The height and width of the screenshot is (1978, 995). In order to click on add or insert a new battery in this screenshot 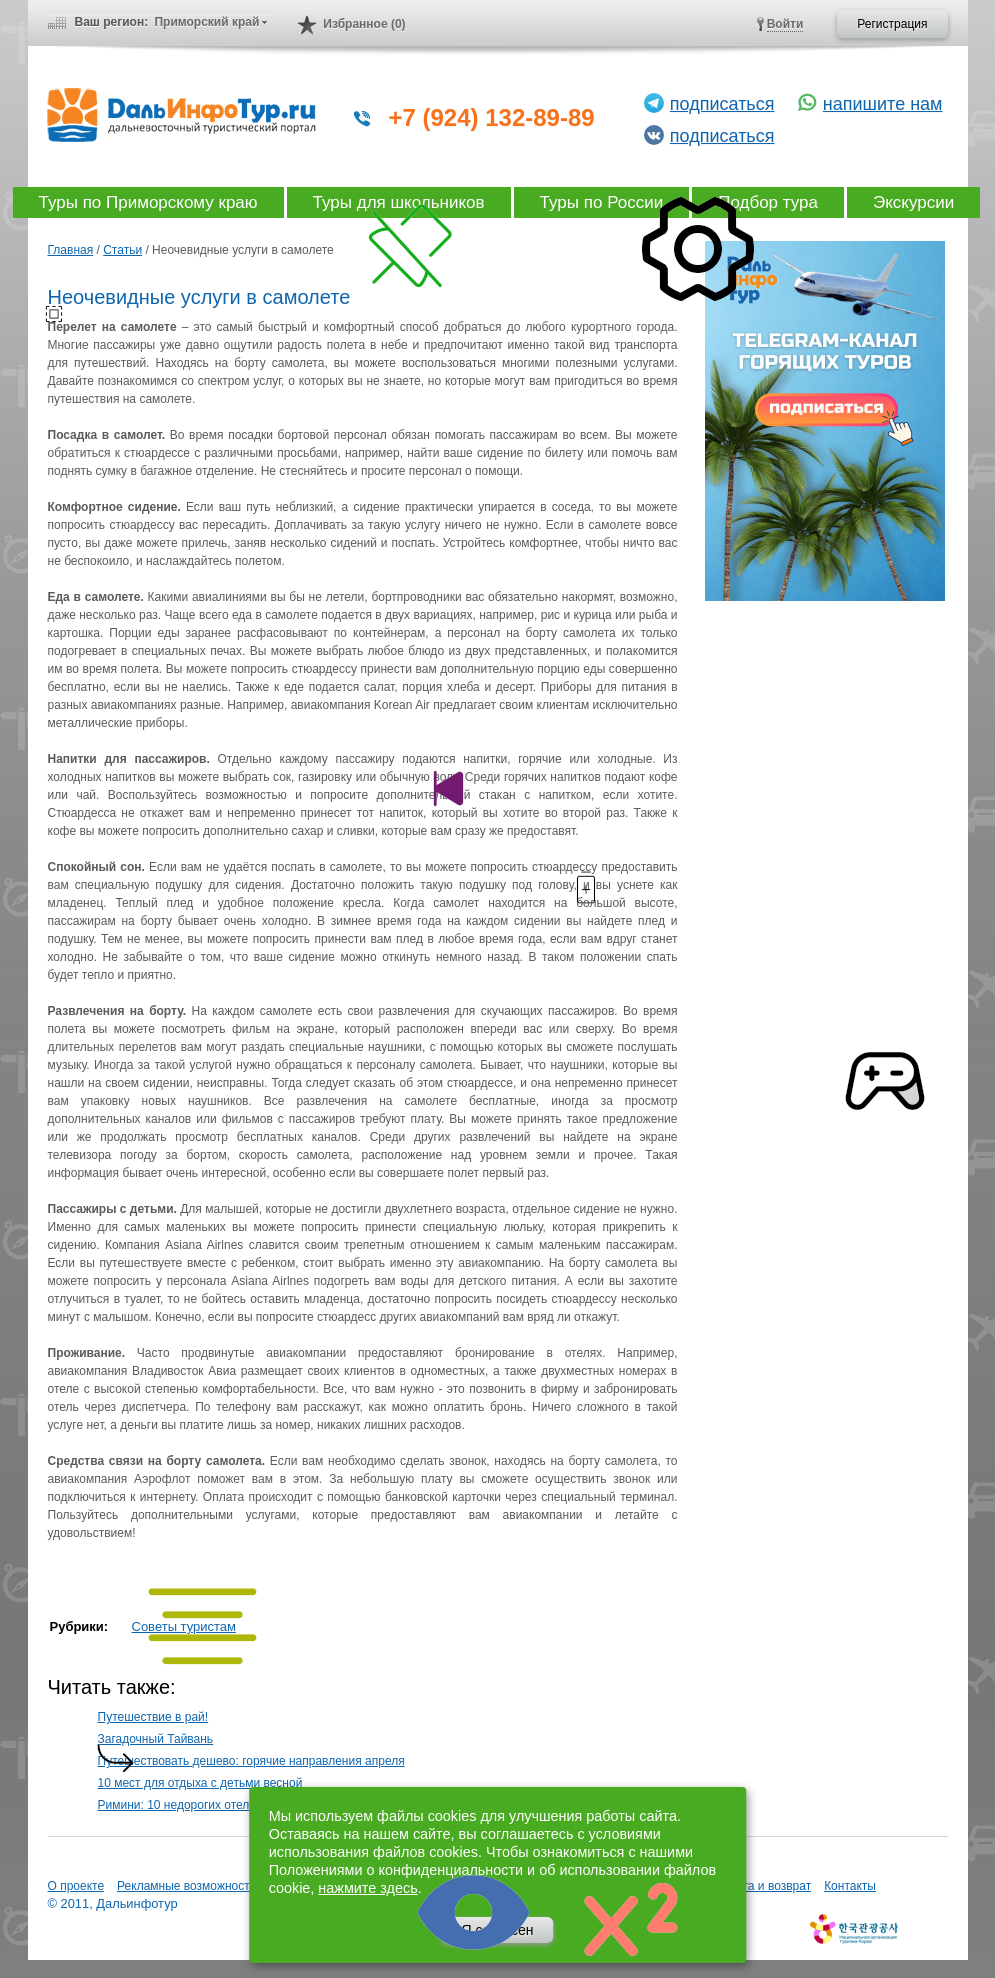, I will do `click(586, 888)`.